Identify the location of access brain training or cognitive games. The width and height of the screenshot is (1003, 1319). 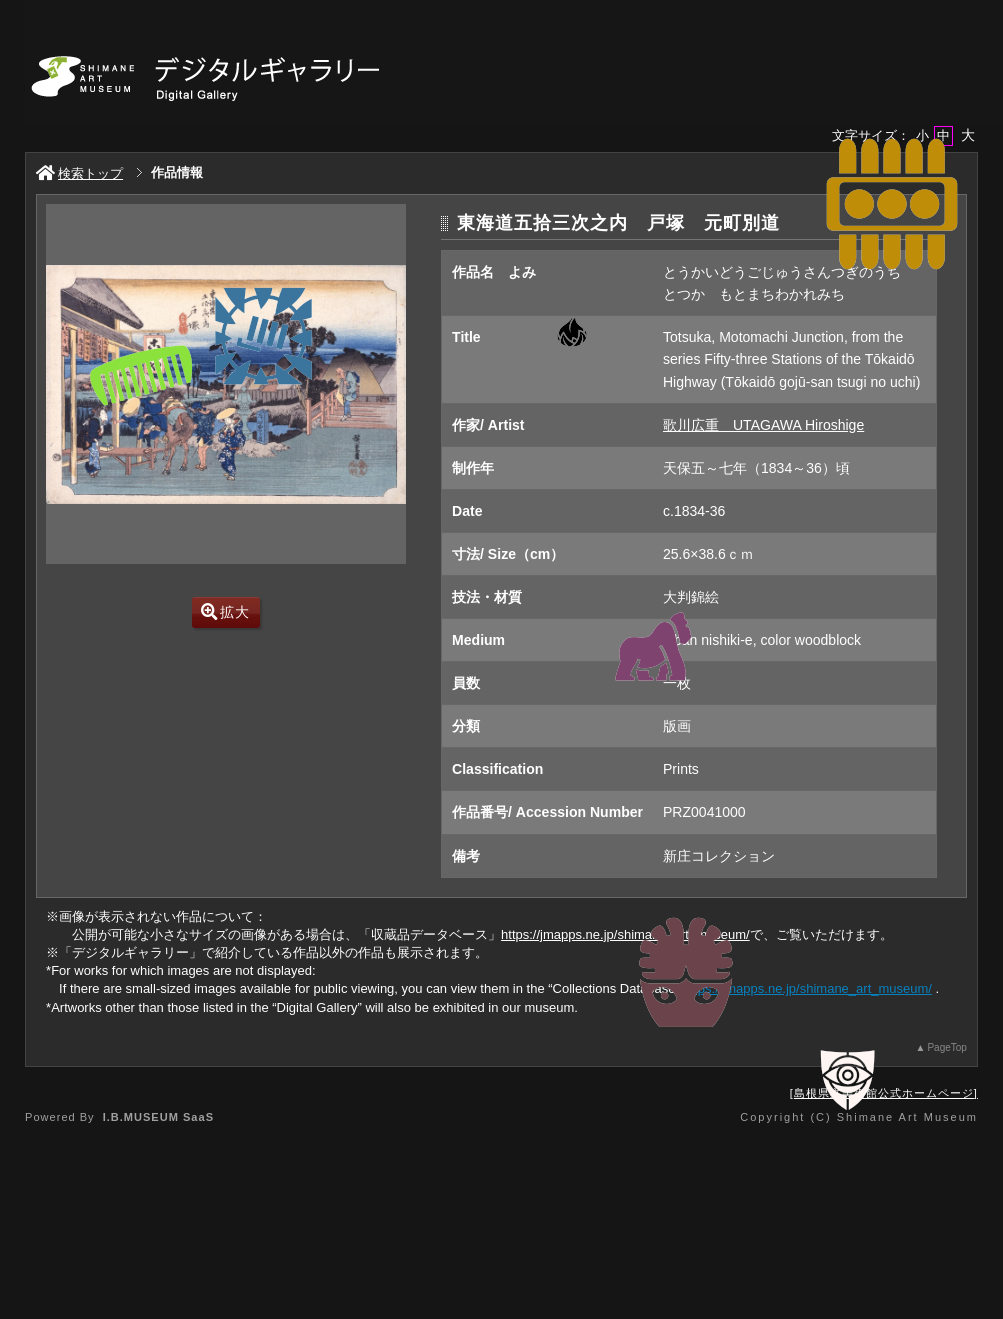
(683, 972).